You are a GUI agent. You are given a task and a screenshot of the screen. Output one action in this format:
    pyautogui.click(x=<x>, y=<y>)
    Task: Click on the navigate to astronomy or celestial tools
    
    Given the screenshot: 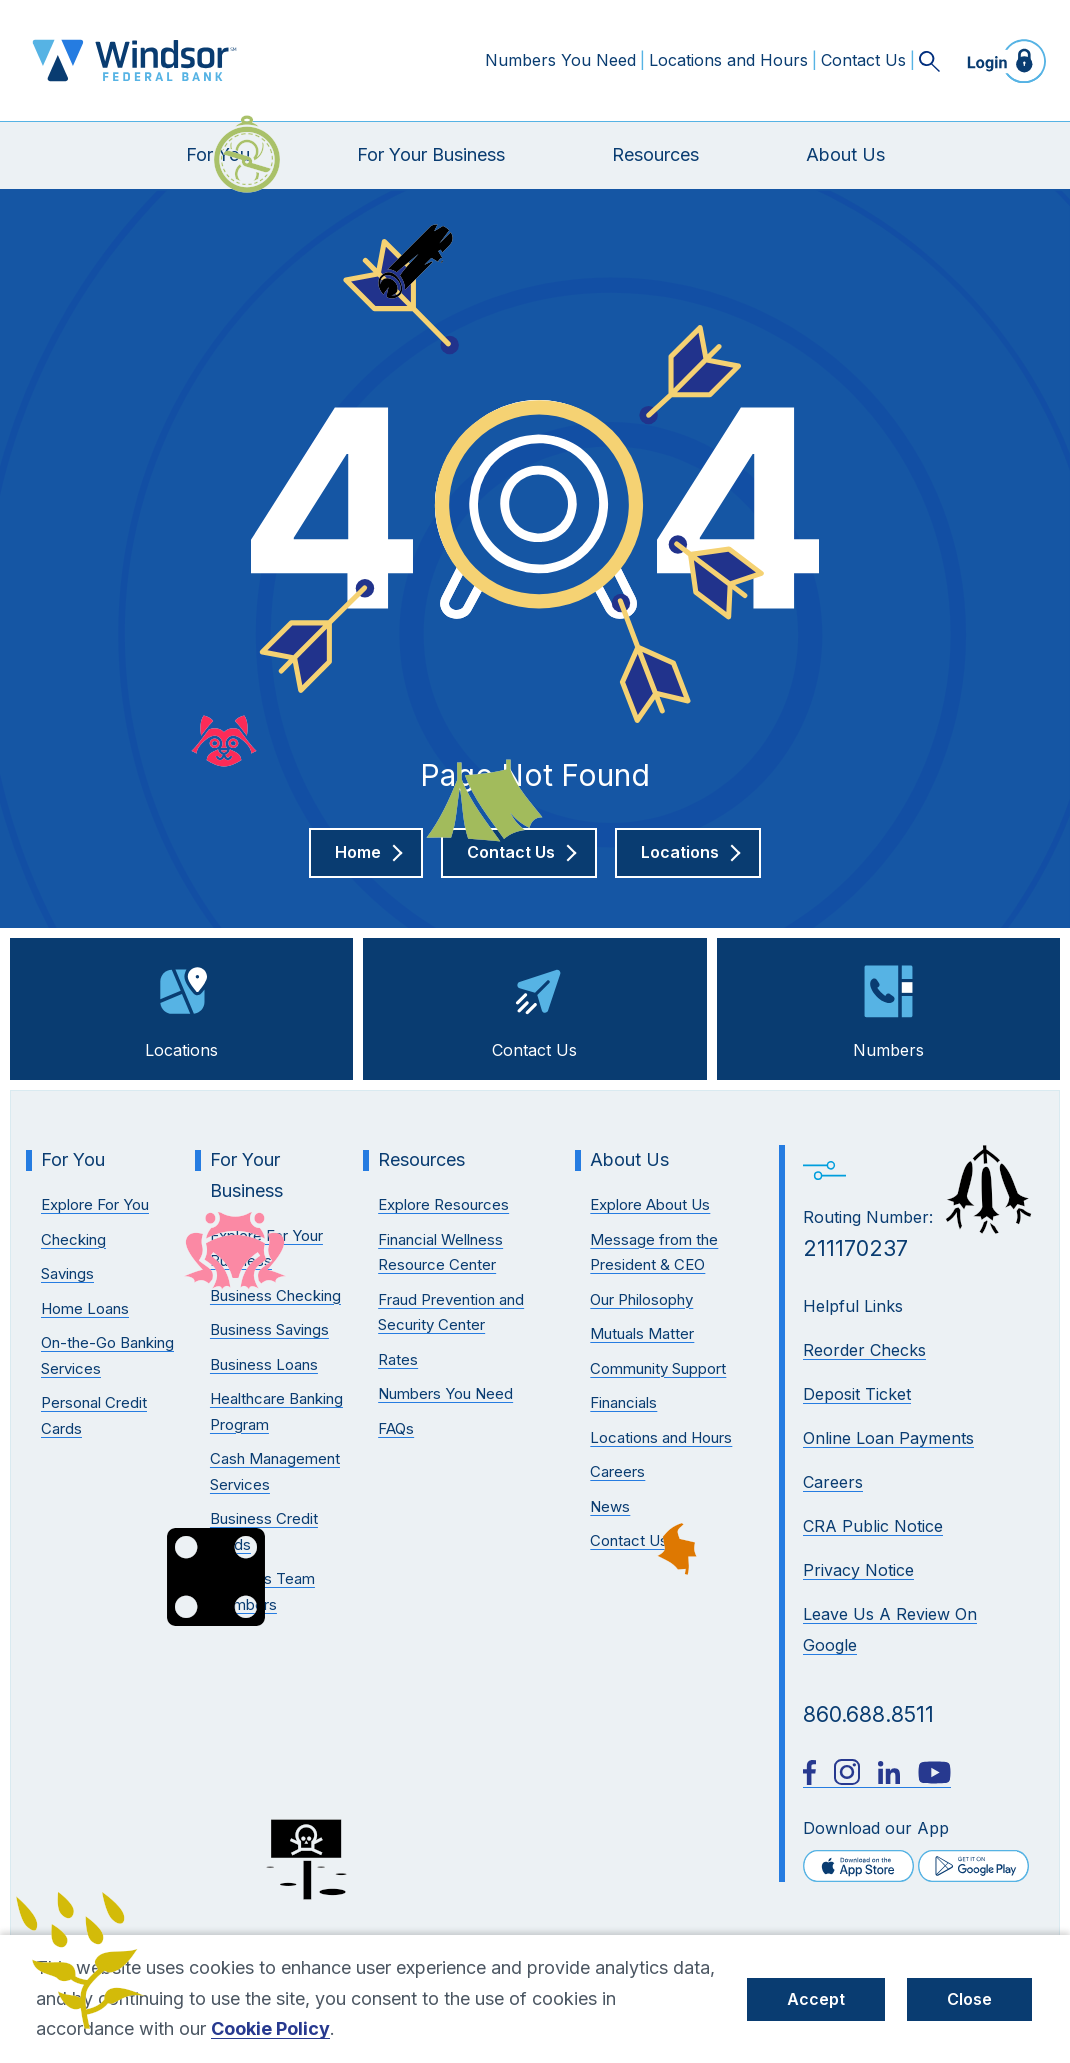 What is the action you would take?
    pyautogui.click(x=247, y=154)
    